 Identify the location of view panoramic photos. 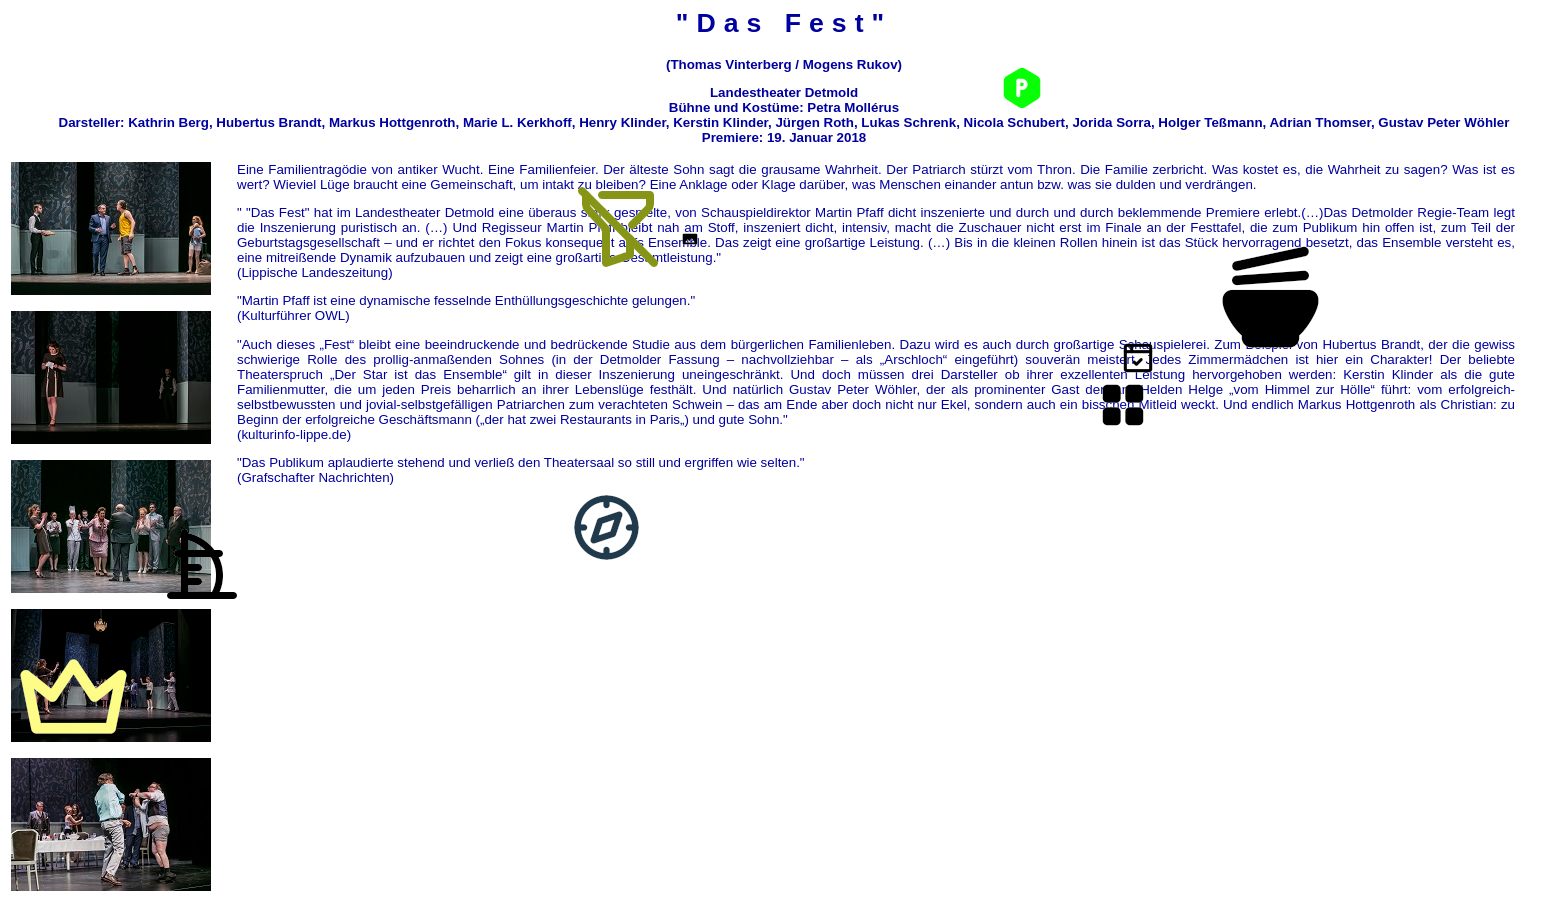
(690, 239).